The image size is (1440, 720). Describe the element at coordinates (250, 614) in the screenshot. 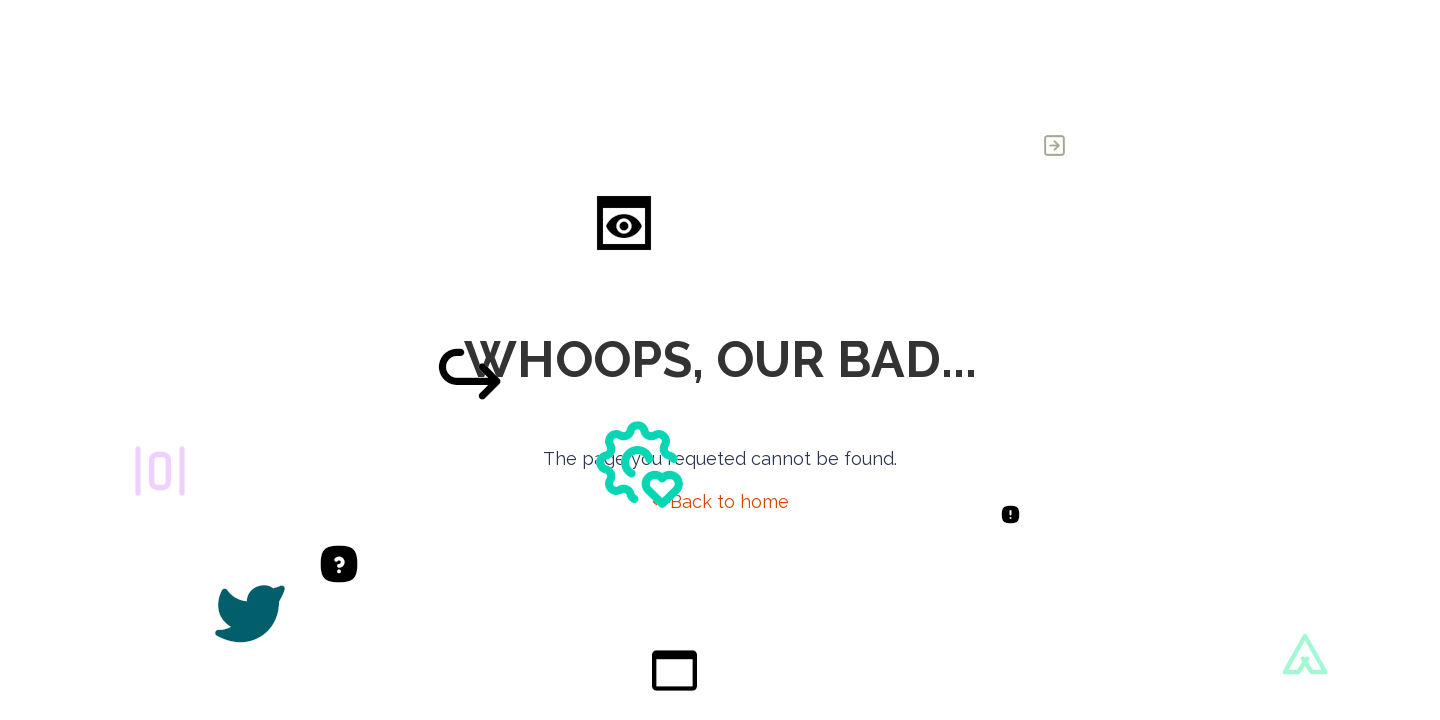

I see `share to twitter` at that location.